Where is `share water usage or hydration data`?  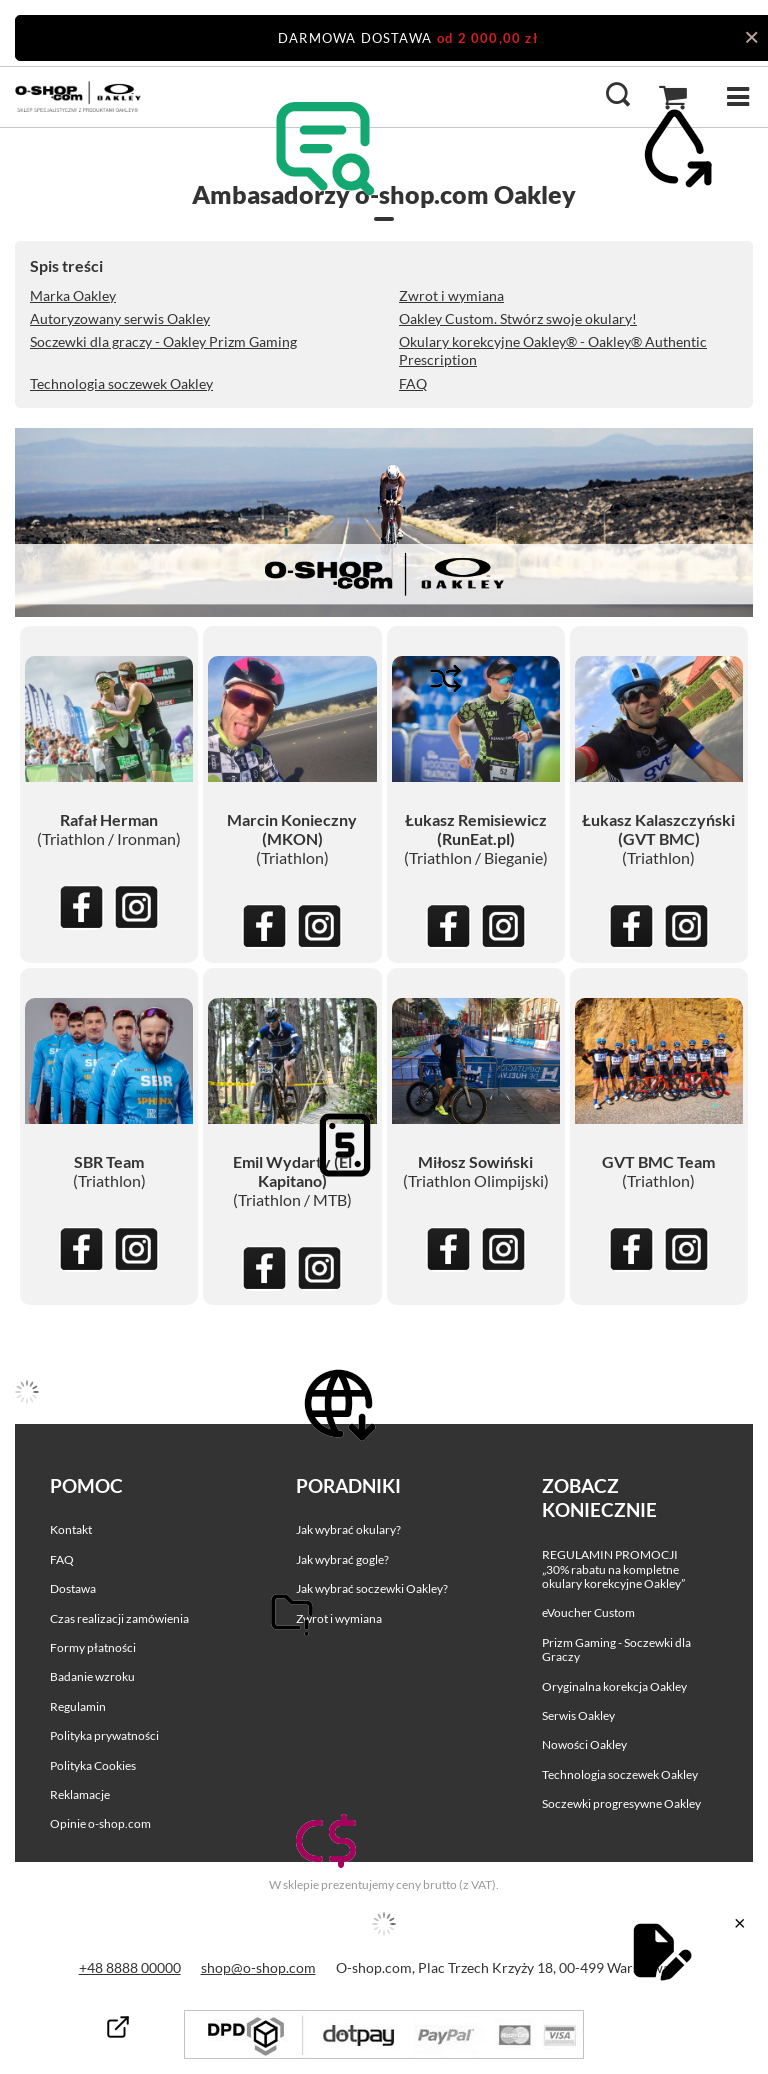
share water usage or hydration data is located at coordinates (674, 146).